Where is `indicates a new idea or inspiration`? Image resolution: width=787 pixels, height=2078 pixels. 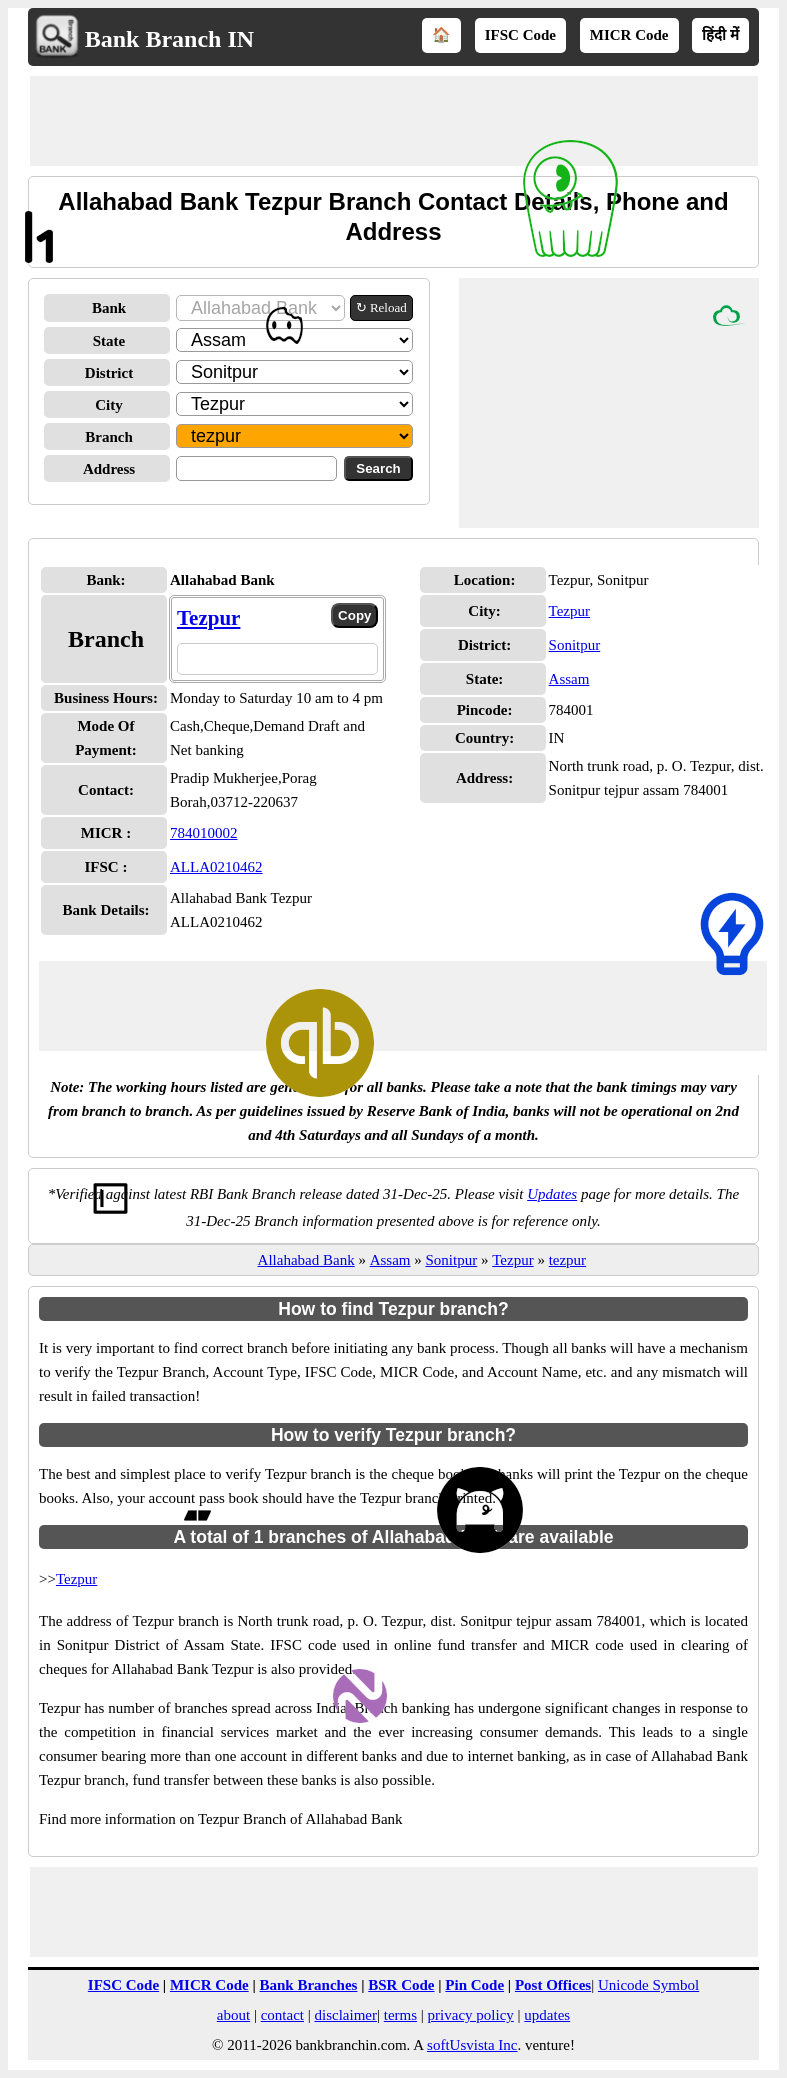 indicates a new idea or inspiration is located at coordinates (732, 932).